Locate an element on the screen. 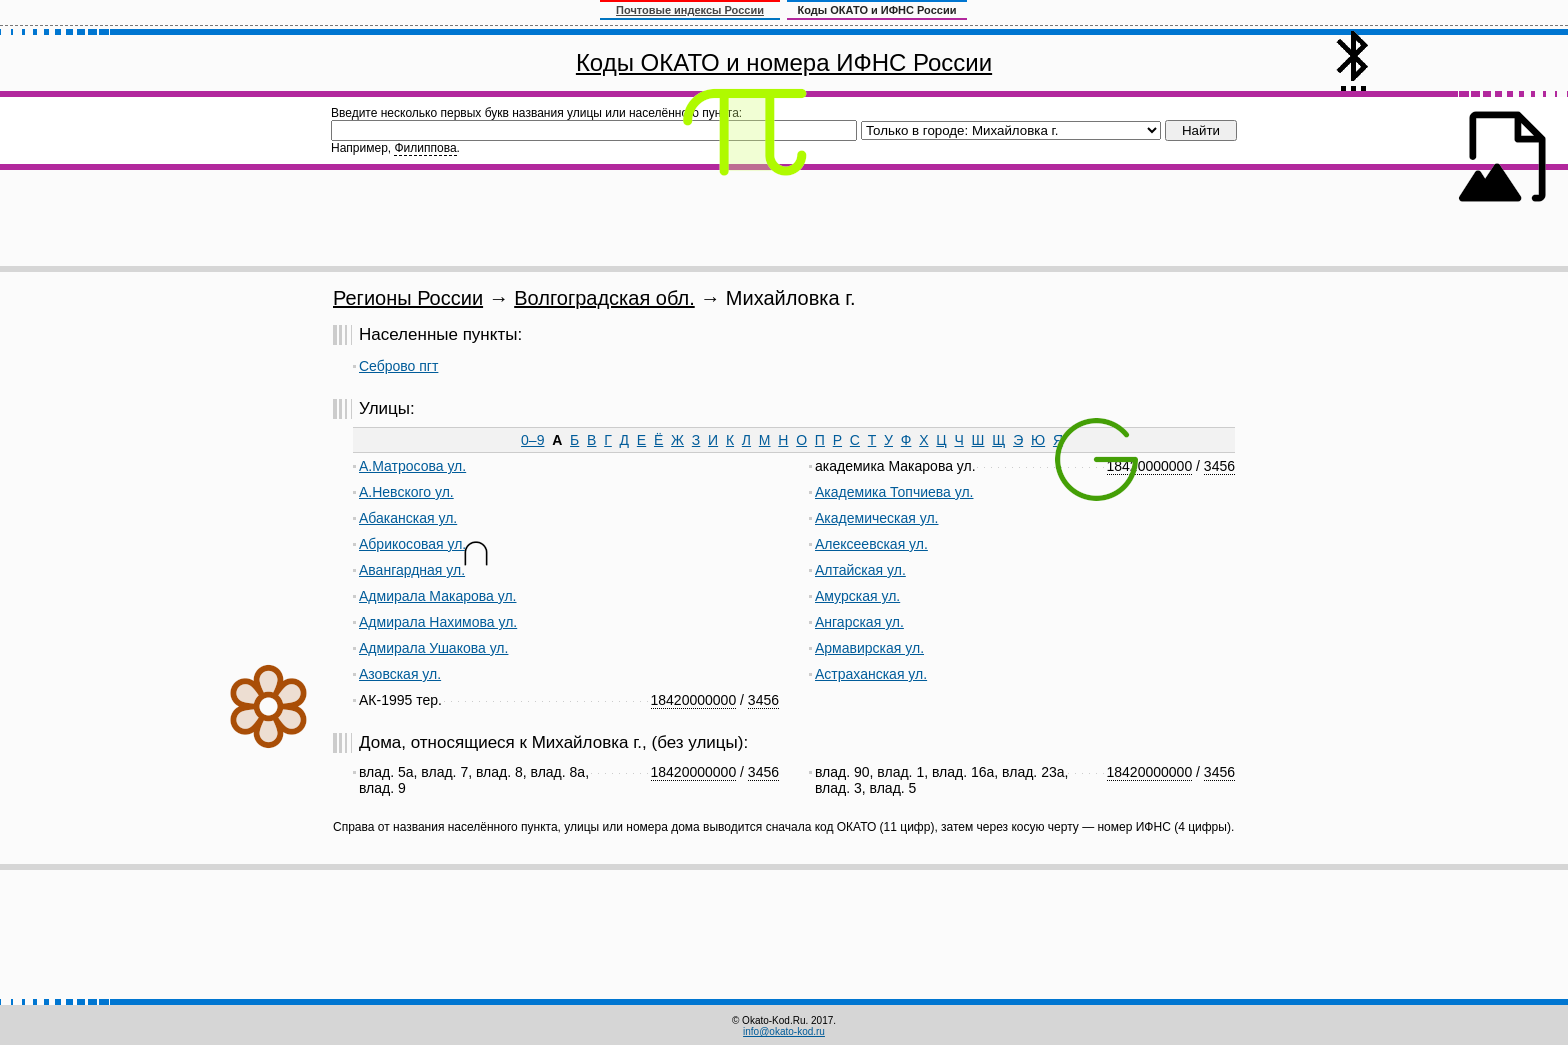 The image size is (1568, 1045). access mathematical or scientific calculator functions is located at coordinates (747, 130).